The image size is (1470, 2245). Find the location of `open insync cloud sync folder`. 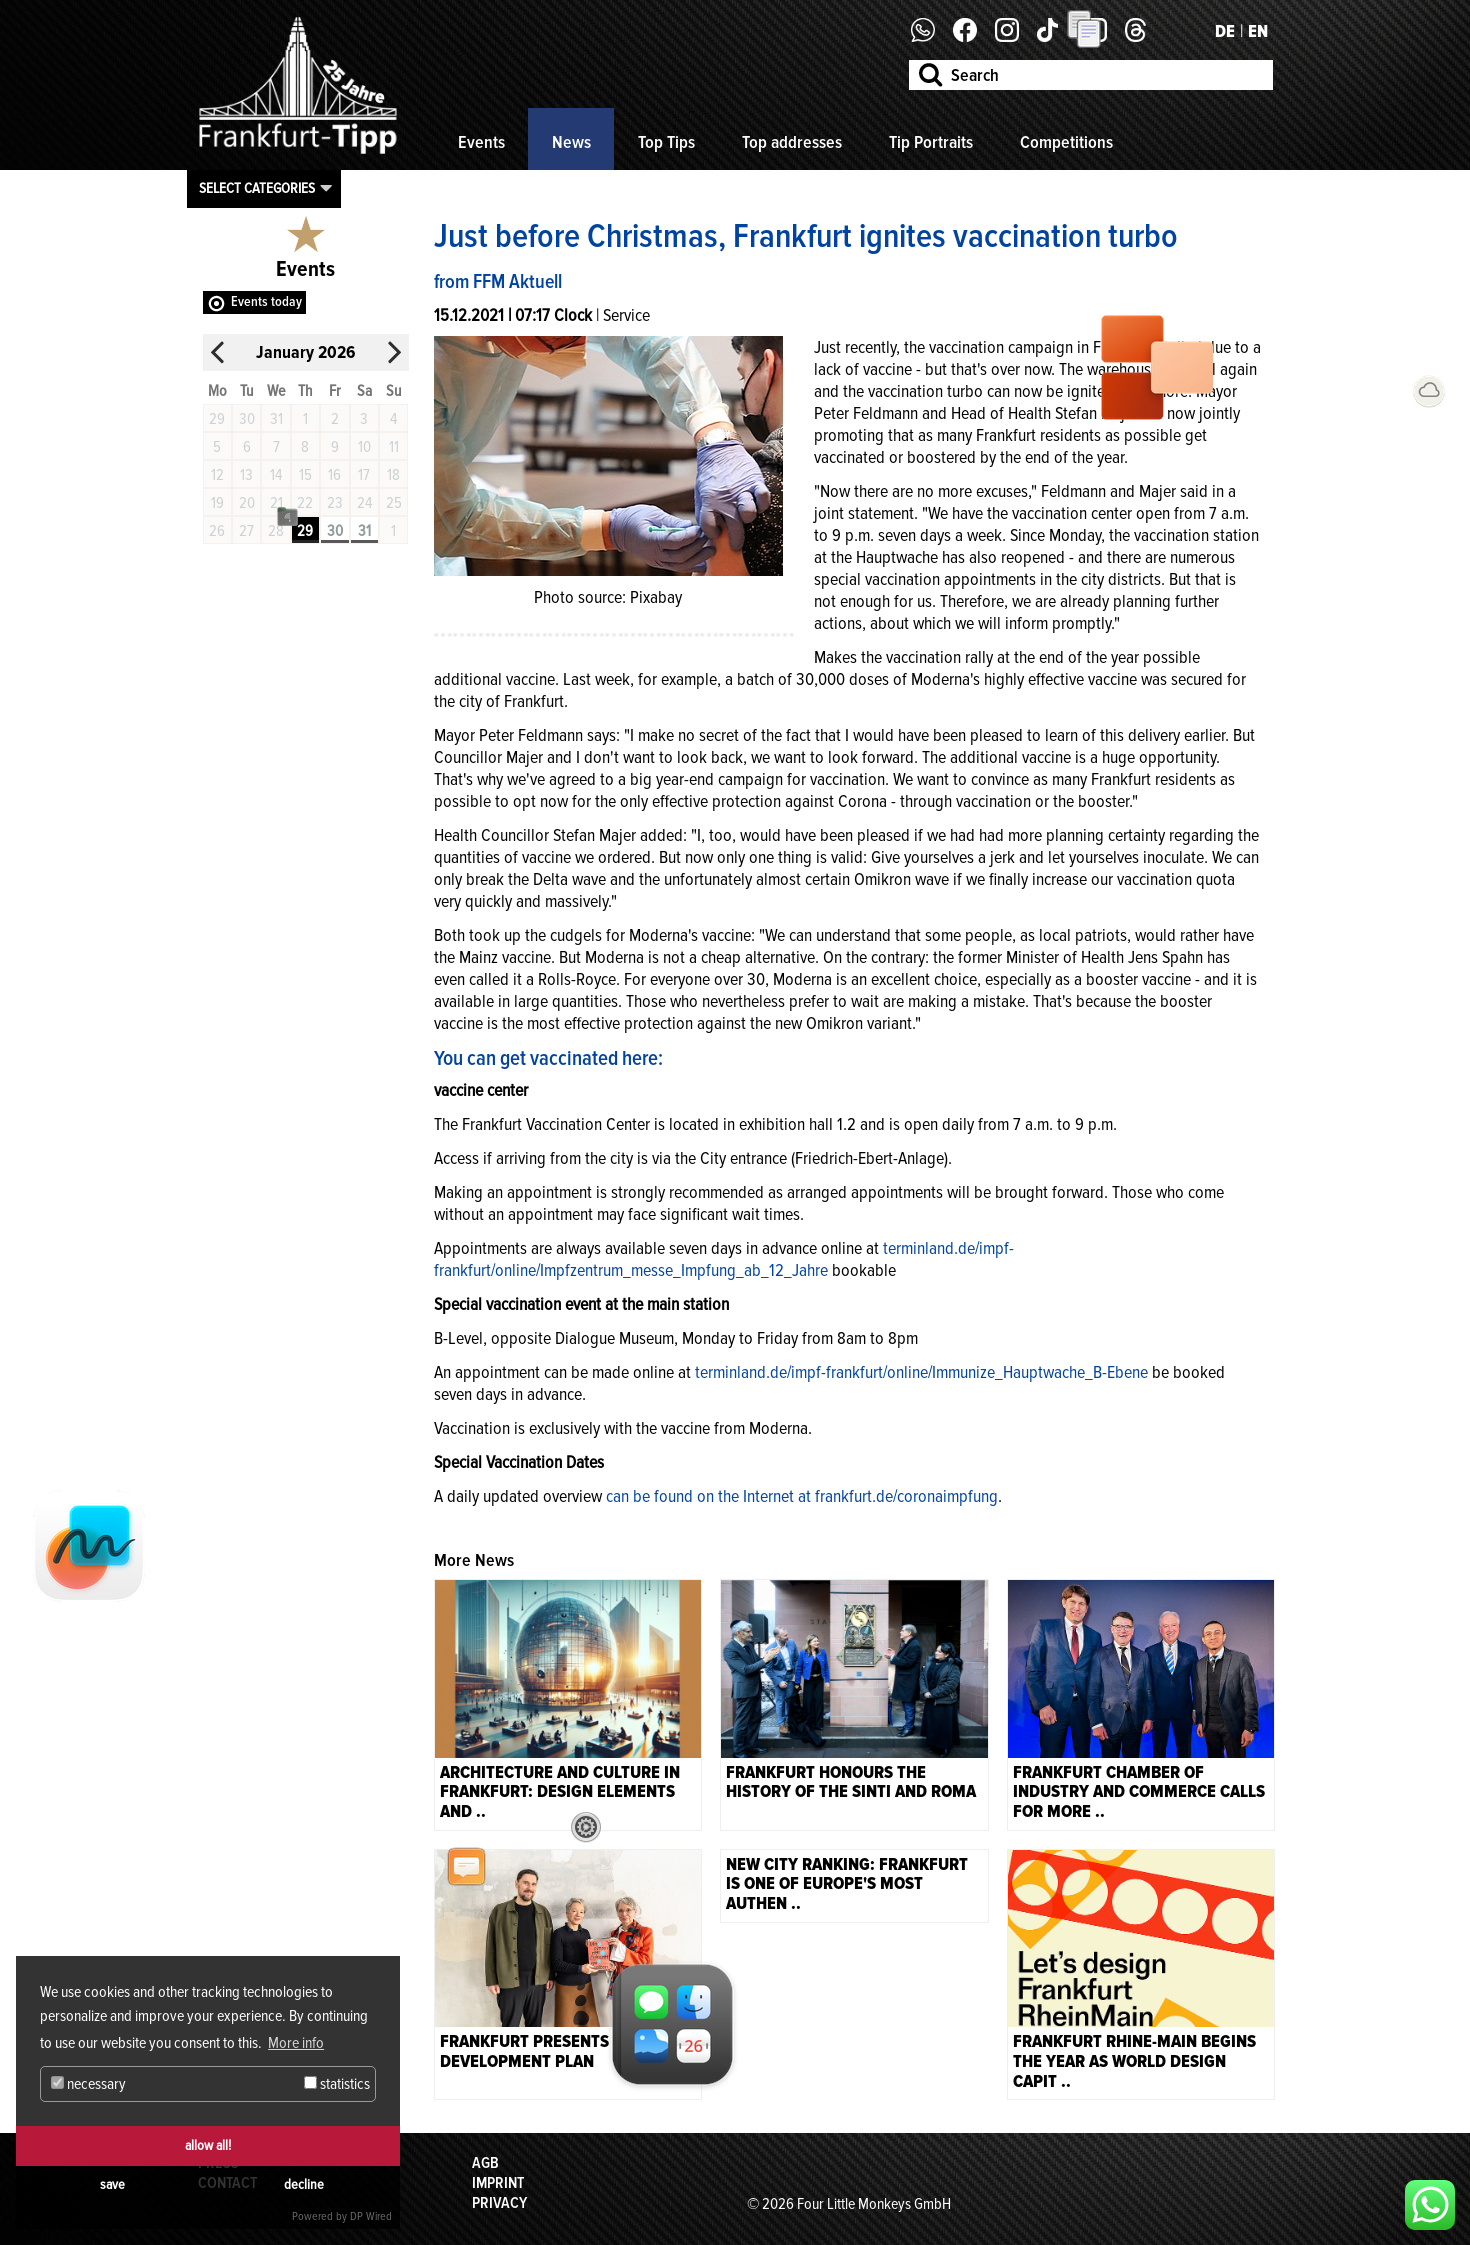

open insync cloud sync folder is located at coordinates (287, 516).